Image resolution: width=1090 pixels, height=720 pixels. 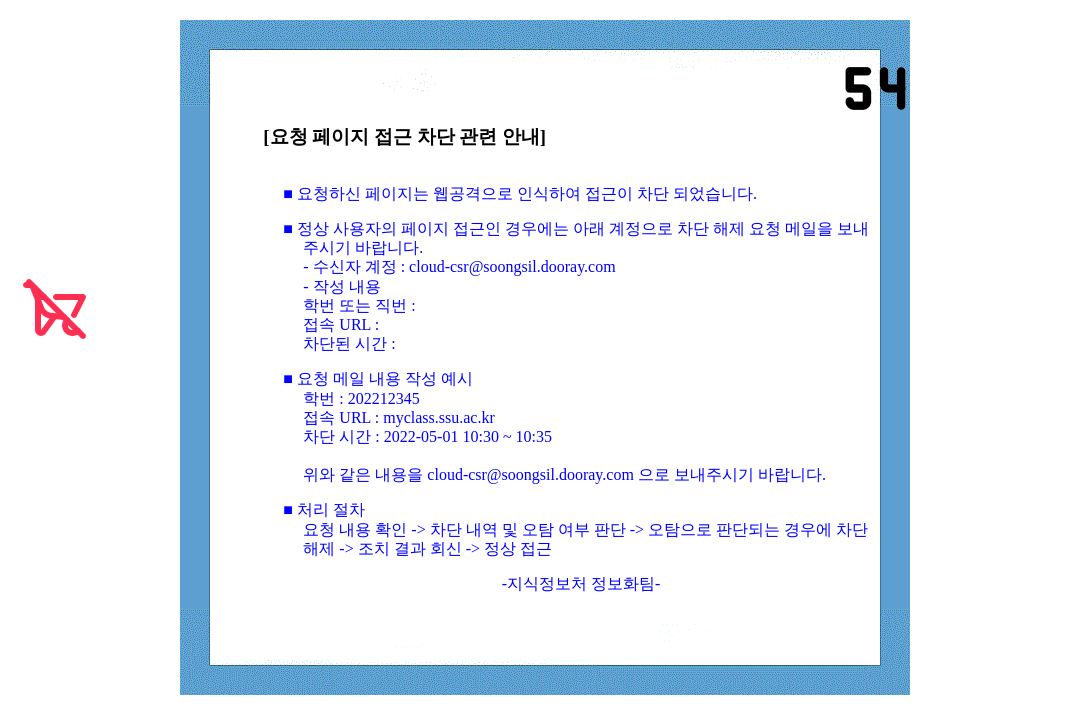 What do you see at coordinates (56, 309) in the screenshot?
I see `remove item from garden cart` at bounding box center [56, 309].